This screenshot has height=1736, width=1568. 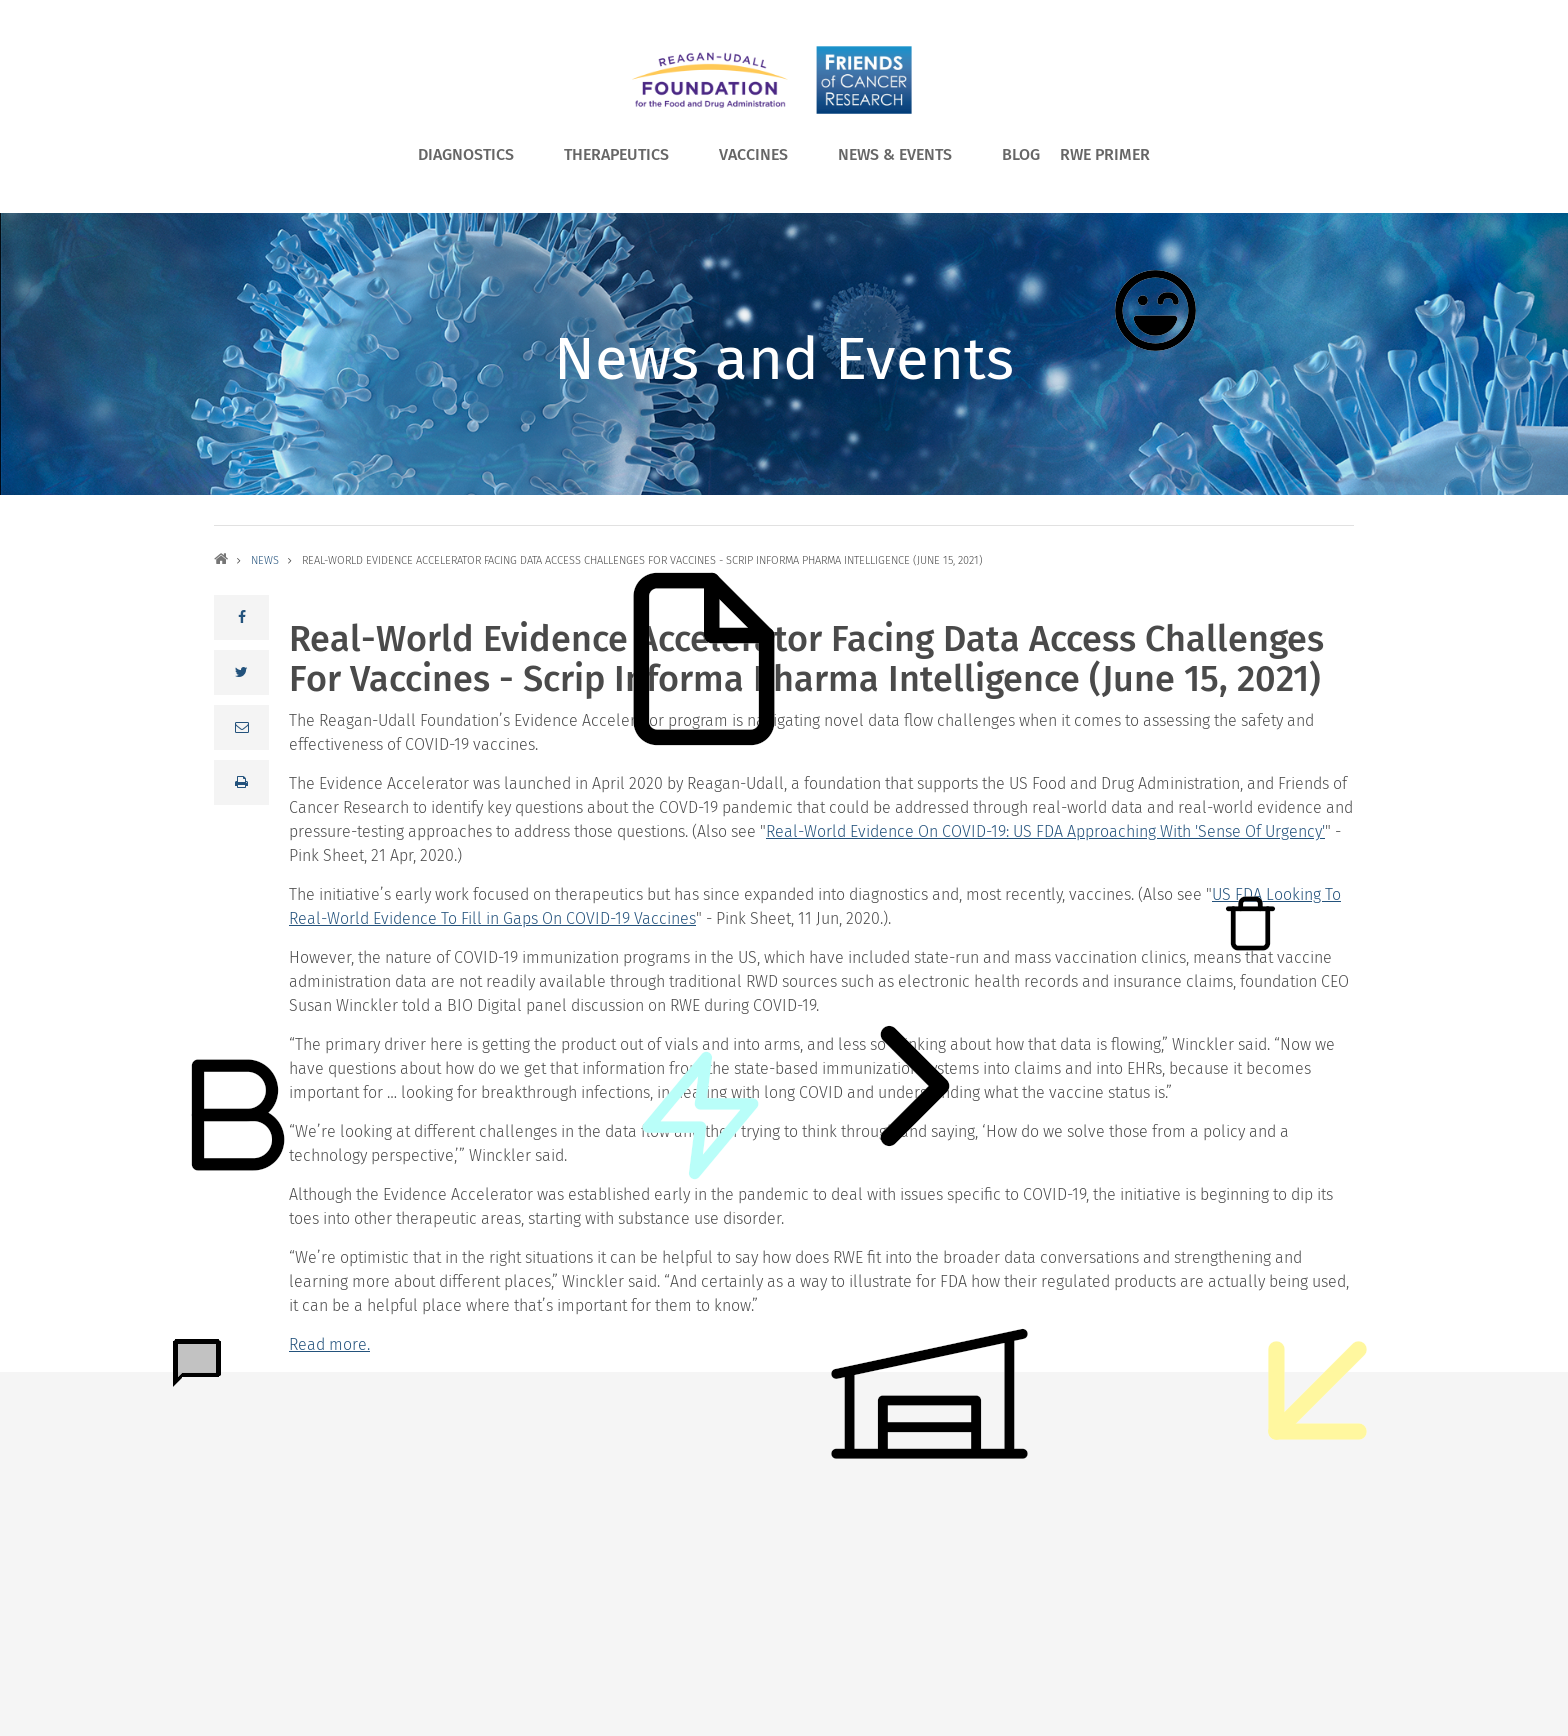 What do you see at coordinates (235, 1115) in the screenshot?
I see `apply bold formatting to selected text` at bounding box center [235, 1115].